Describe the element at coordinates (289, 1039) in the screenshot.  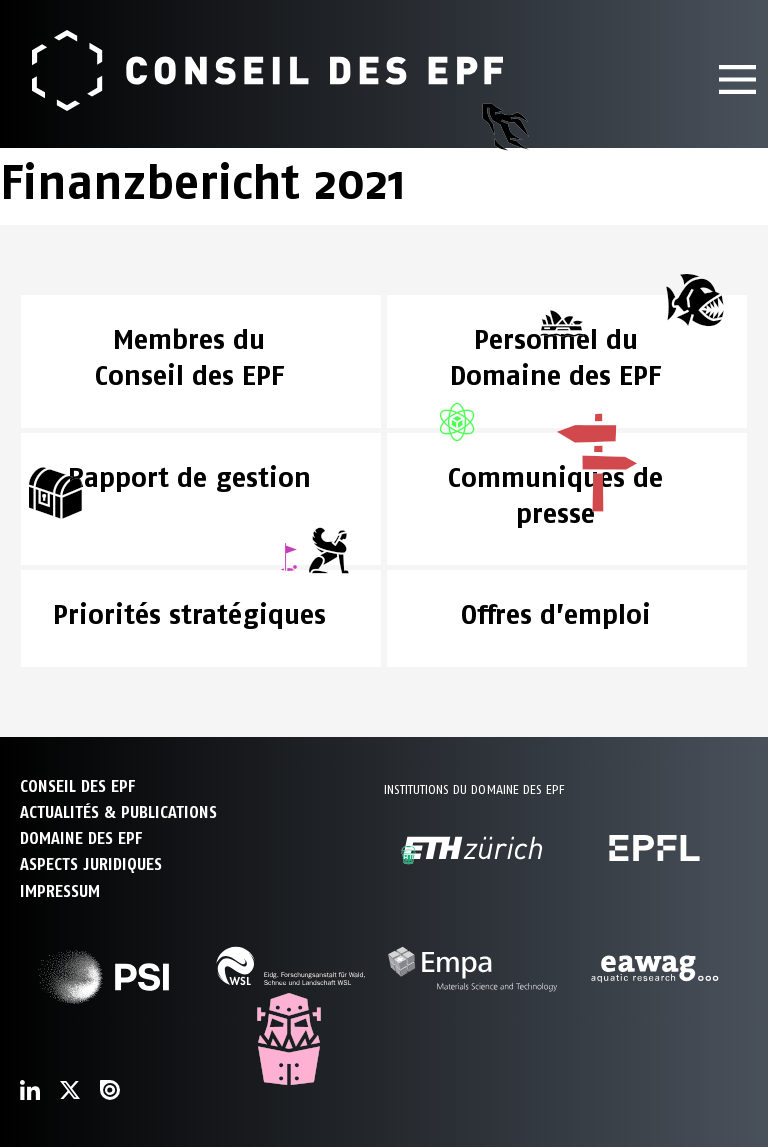
I see `select metal golem character or unit` at that location.